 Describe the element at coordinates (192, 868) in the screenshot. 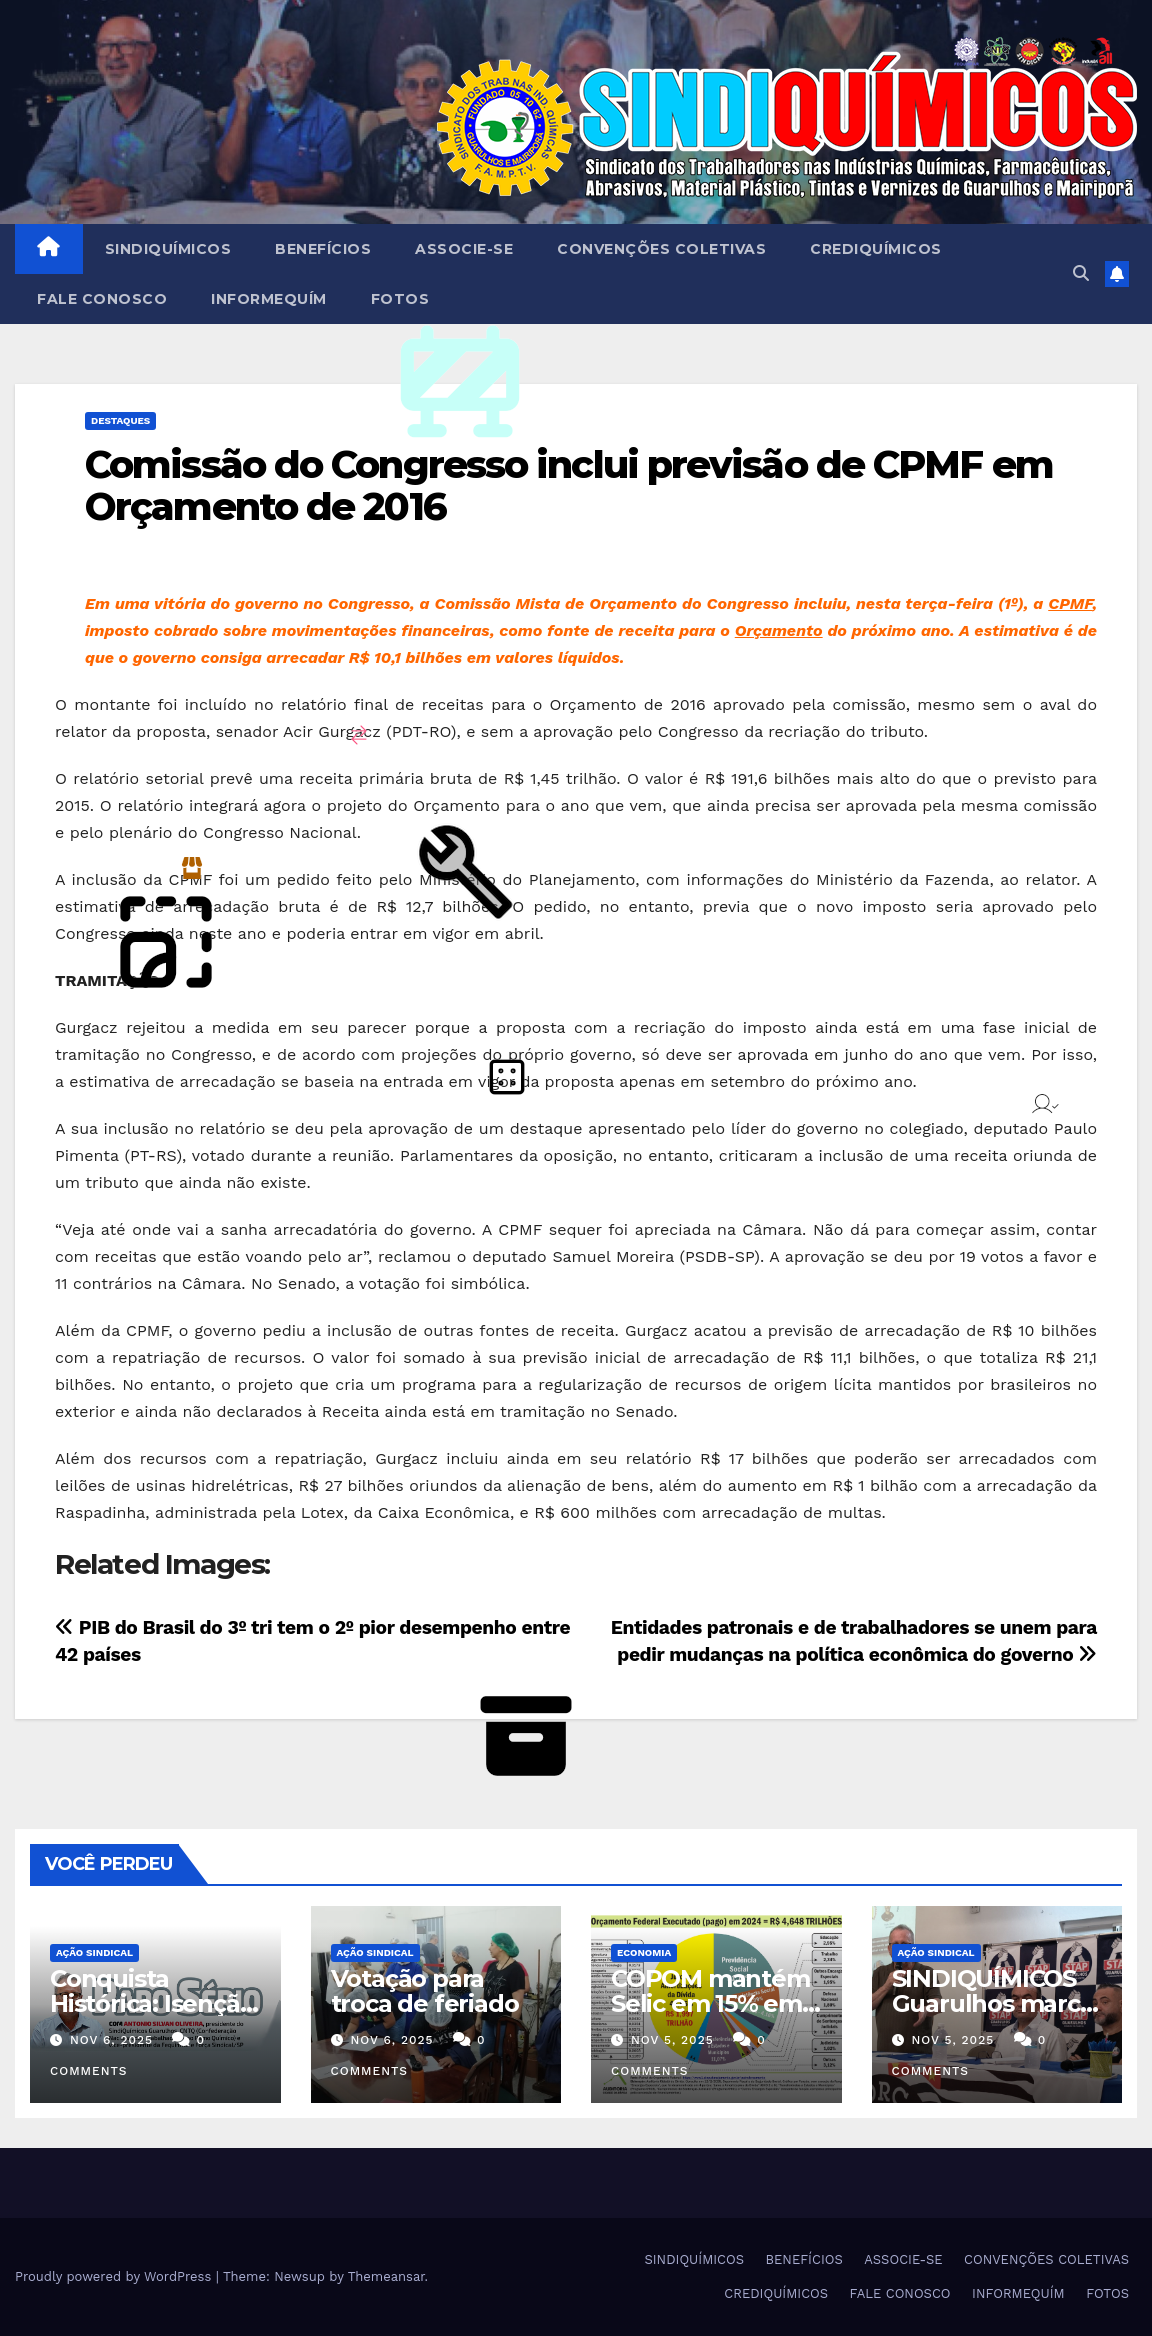

I see `open the store or shop` at that location.